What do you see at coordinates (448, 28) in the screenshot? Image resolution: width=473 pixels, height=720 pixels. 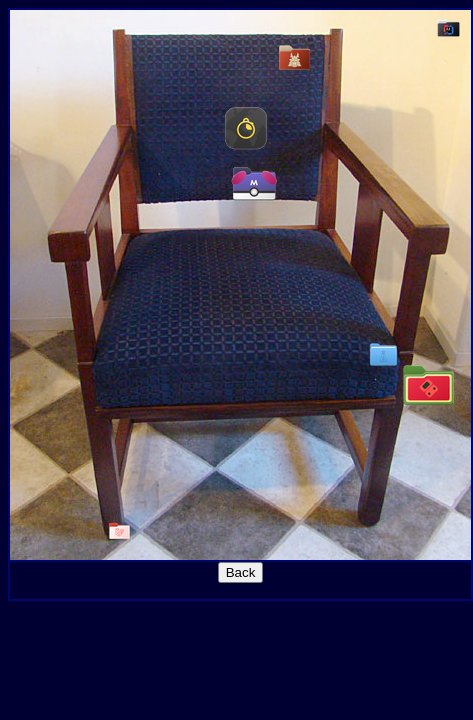 I see `open folder containing IntelliJ IDEA projects` at bounding box center [448, 28].